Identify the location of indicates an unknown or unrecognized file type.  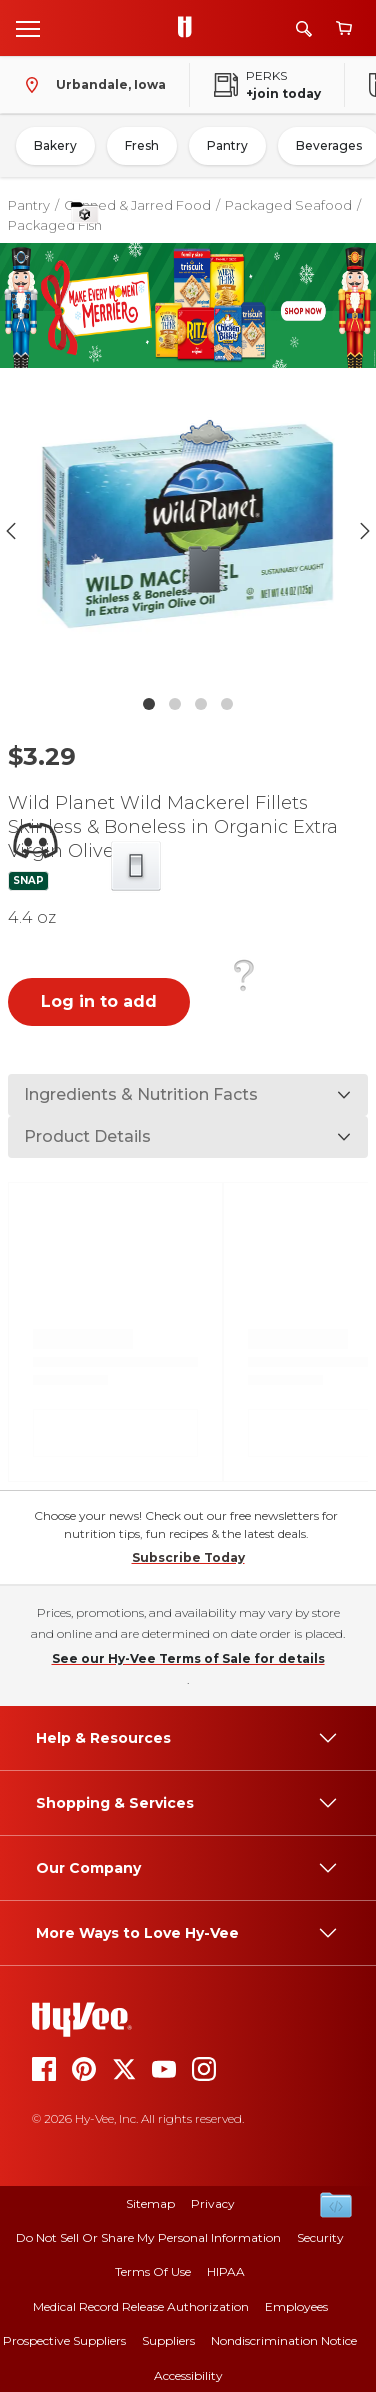
(244, 976).